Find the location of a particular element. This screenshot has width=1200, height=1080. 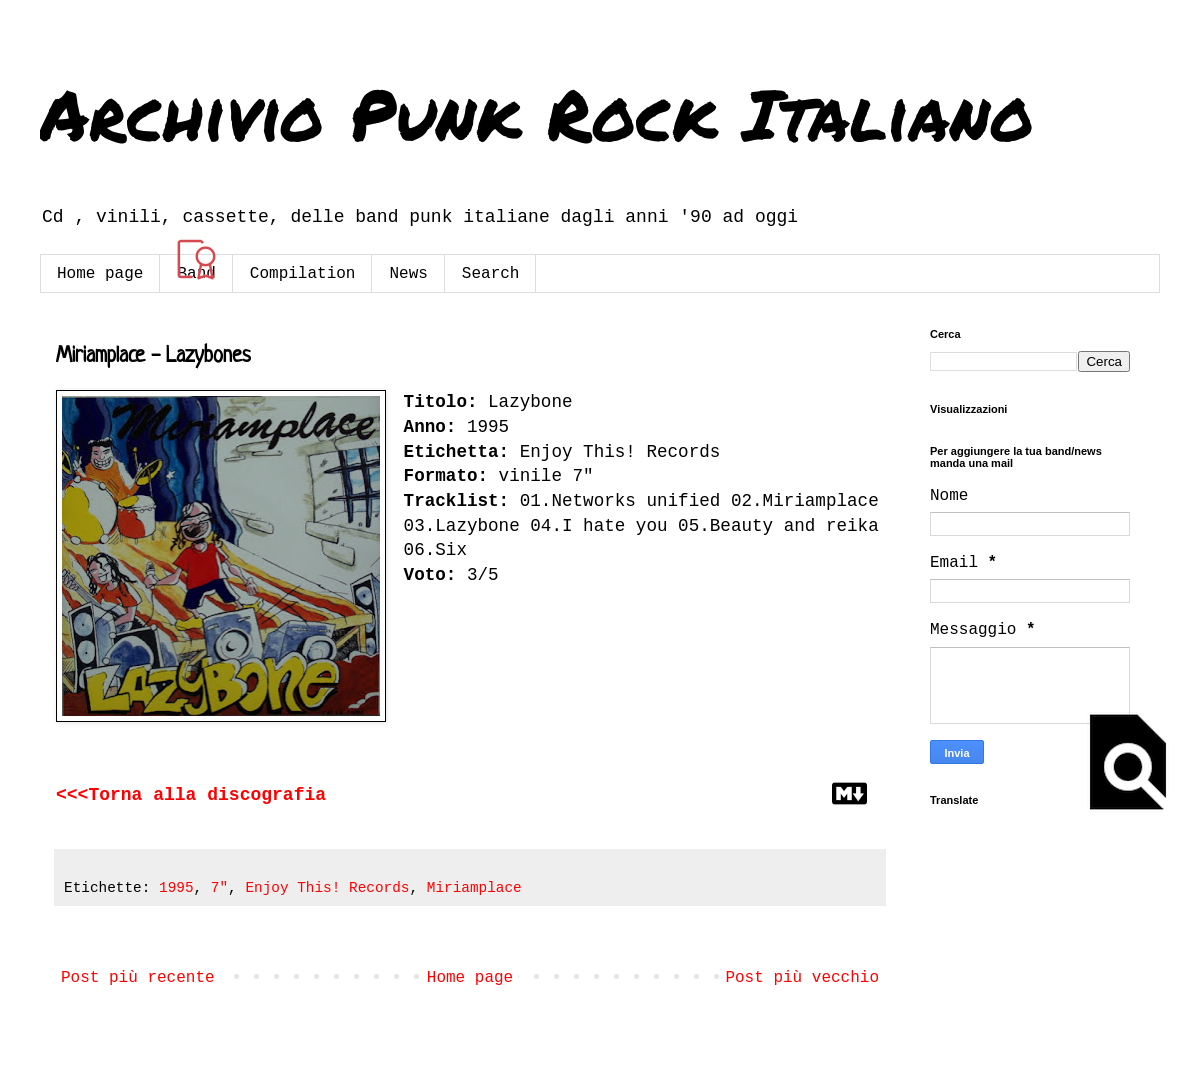

search within the current document is located at coordinates (1128, 762).